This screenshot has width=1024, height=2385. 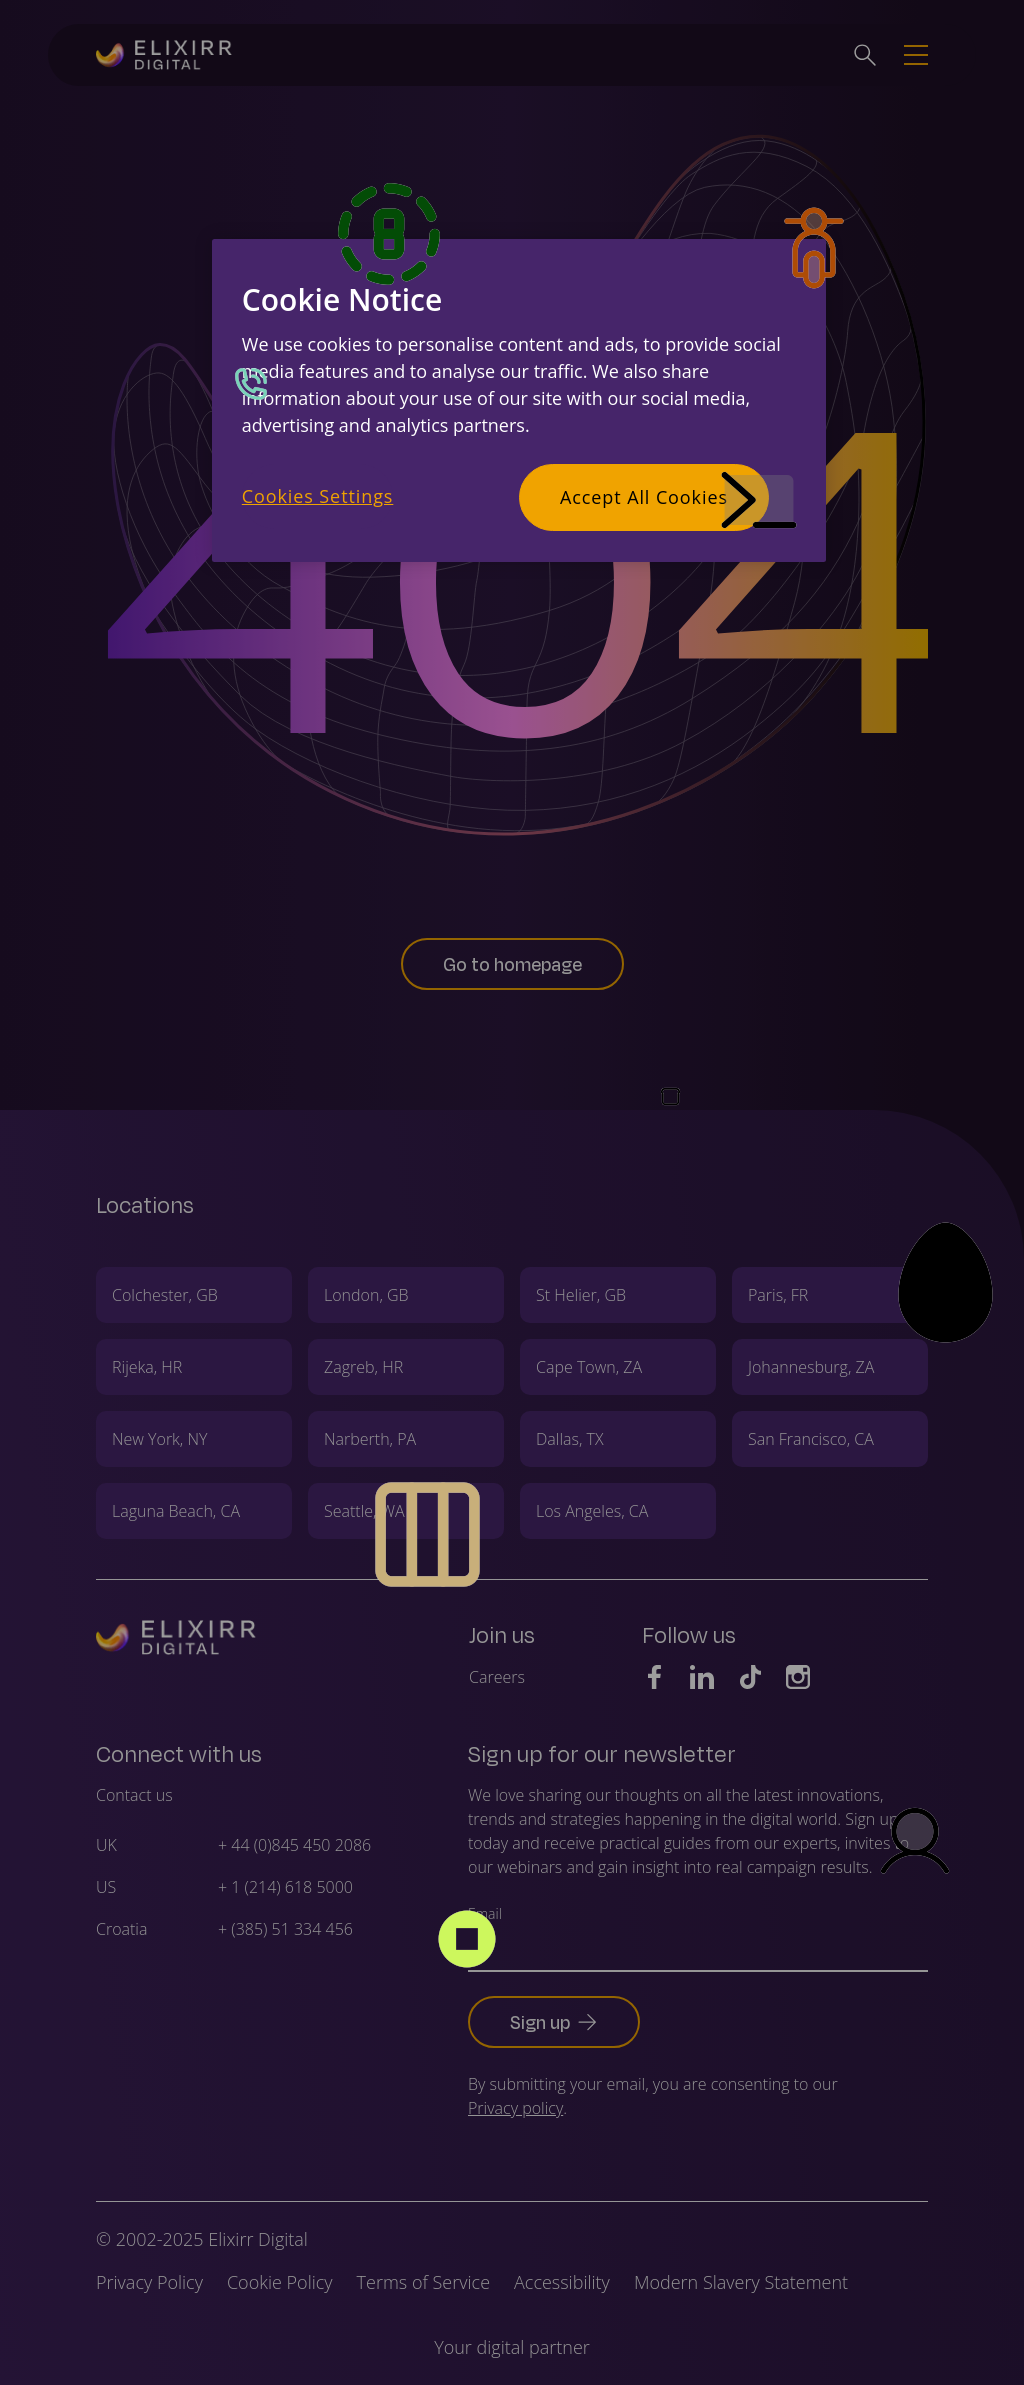 What do you see at coordinates (467, 1939) in the screenshot?
I see `stop media playback` at bounding box center [467, 1939].